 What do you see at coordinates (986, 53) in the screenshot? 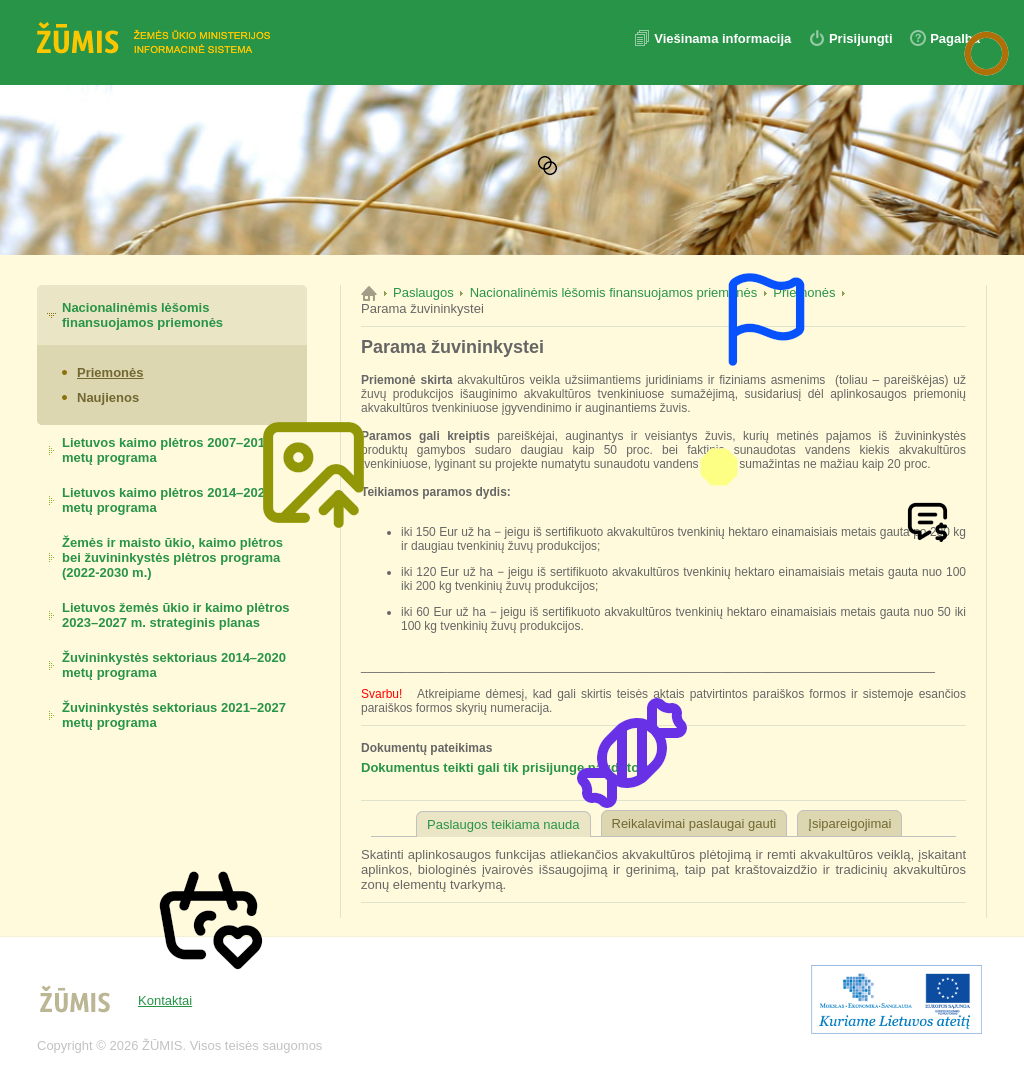
I see `indicates an unread item or notification` at bounding box center [986, 53].